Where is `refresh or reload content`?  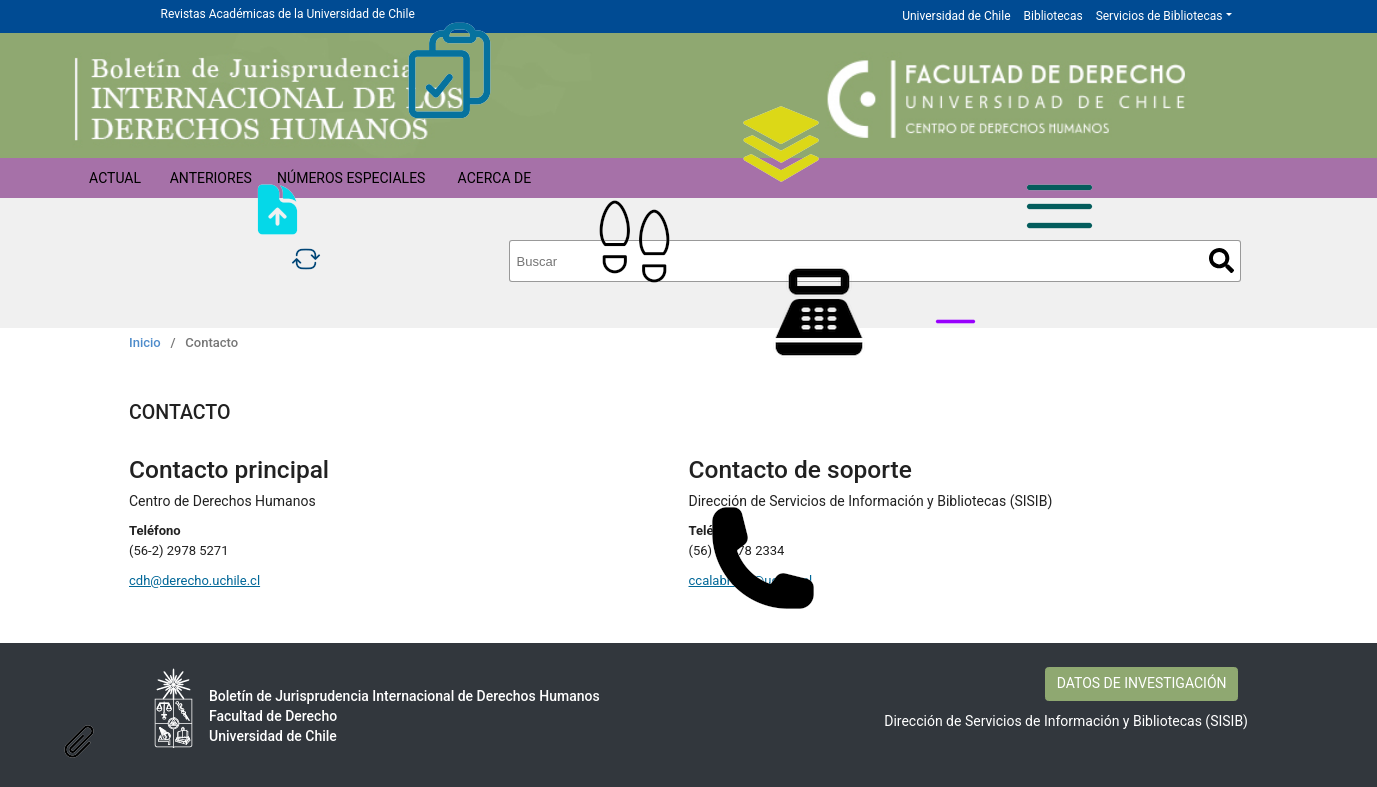 refresh or reload content is located at coordinates (306, 259).